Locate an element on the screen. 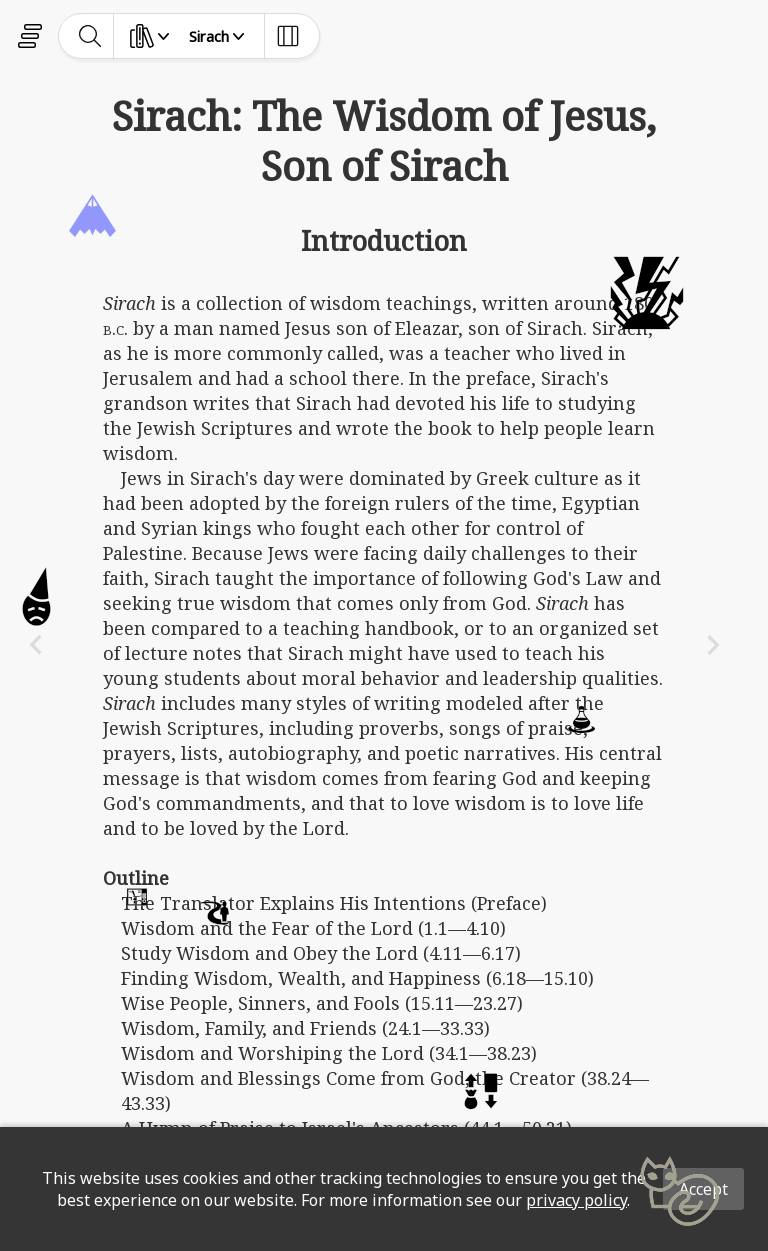 The height and width of the screenshot is (1251, 768). indicates energy discharge or power dispersal is located at coordinates (647, 293).